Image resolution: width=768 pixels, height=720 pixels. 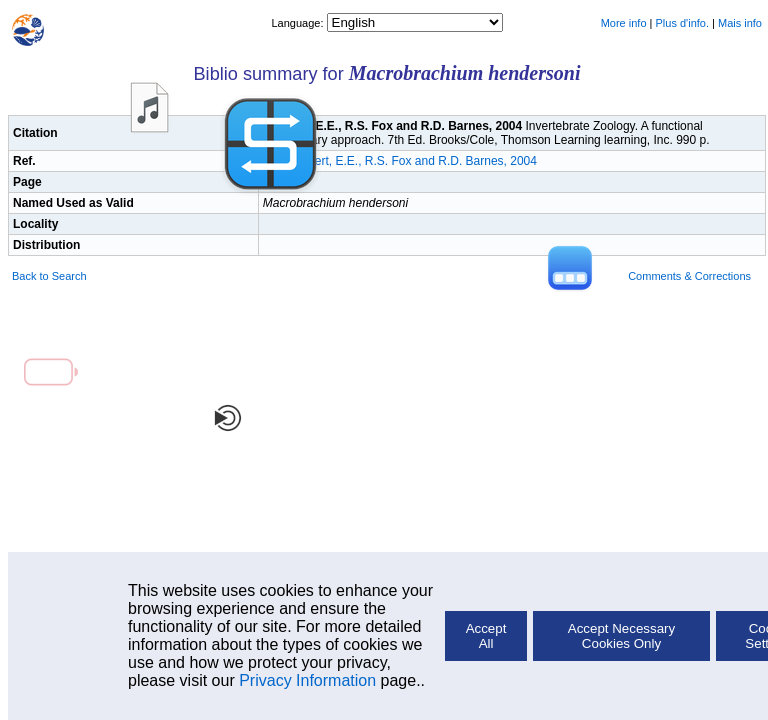 What do you see at coordinates (570, 268) in the screenshot?
I see `open the dock application` at bounding box center [570, 268].